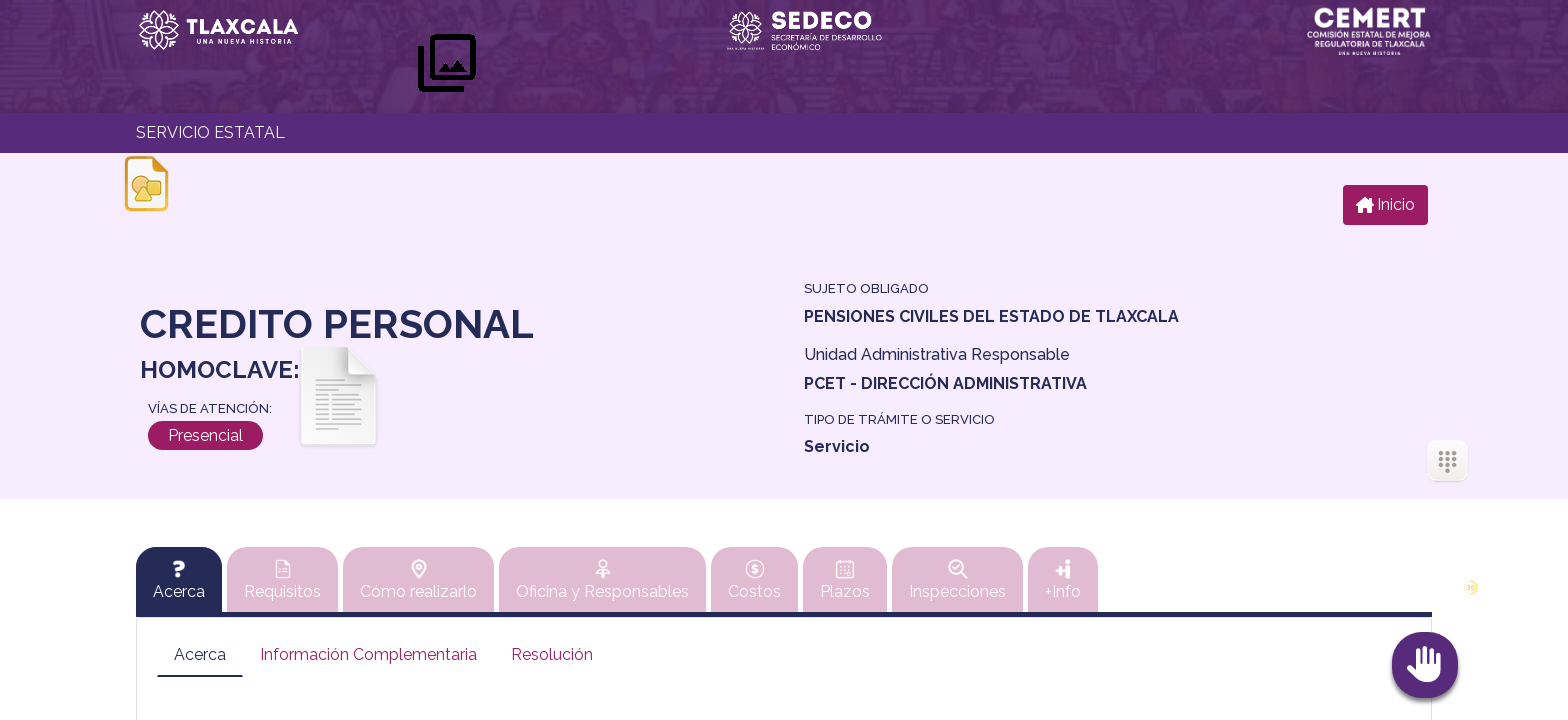 The height and width of the screenshot is (720, 1568). Describe the element at coordinates (338, 397) in the screenshot. I see `a text document file preview` at that location.